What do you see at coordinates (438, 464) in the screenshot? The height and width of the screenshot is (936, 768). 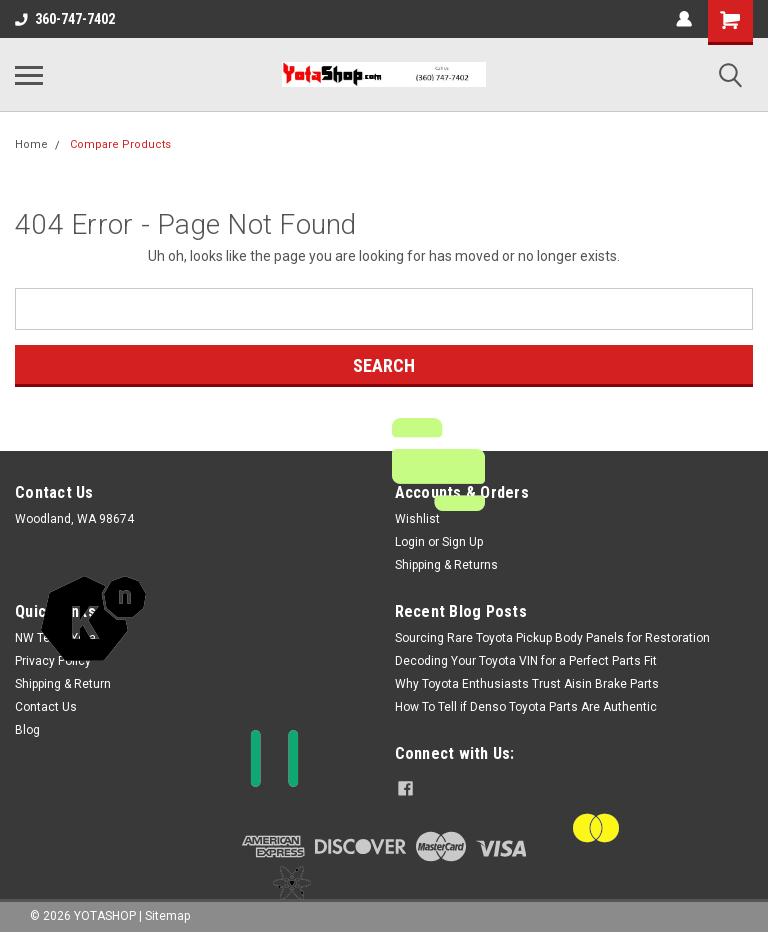 I see `retool app or service logo` at bounding box center [438, 464].